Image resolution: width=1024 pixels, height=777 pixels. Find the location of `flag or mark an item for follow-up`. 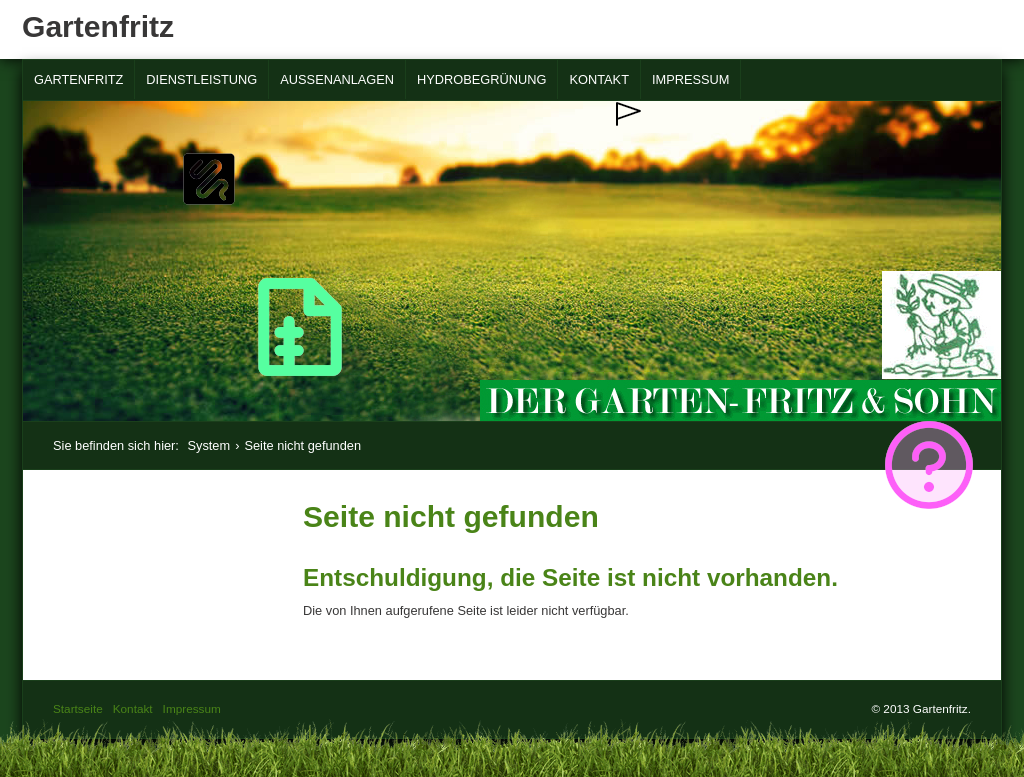

flag or mark an item for follow-up is located at coordinates (626, 114).